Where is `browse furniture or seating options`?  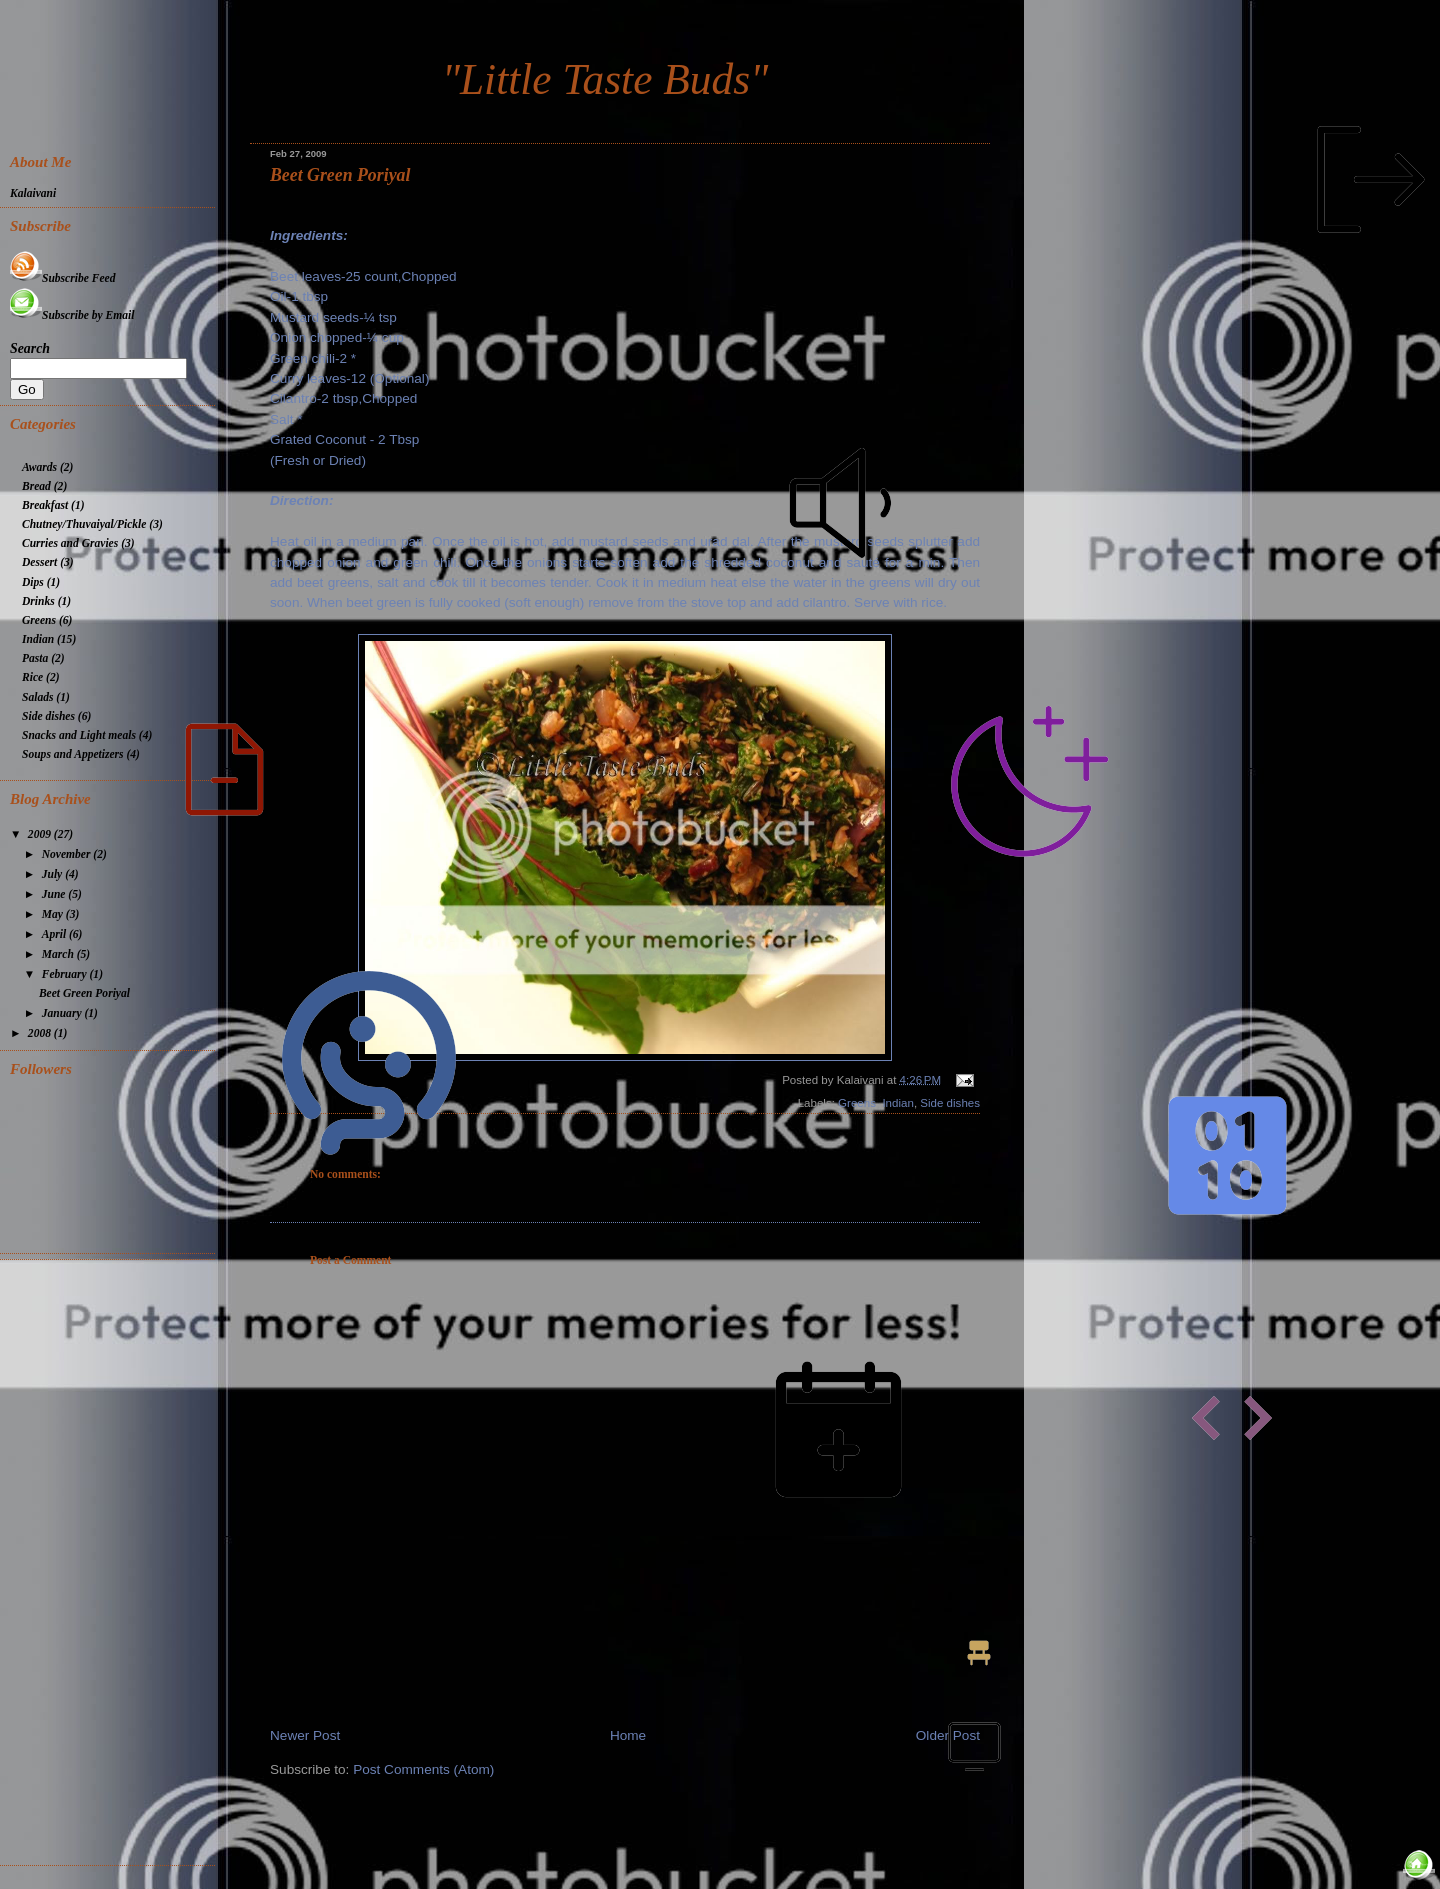 browse furniture or seating options is located at coordinates (979, 1653).